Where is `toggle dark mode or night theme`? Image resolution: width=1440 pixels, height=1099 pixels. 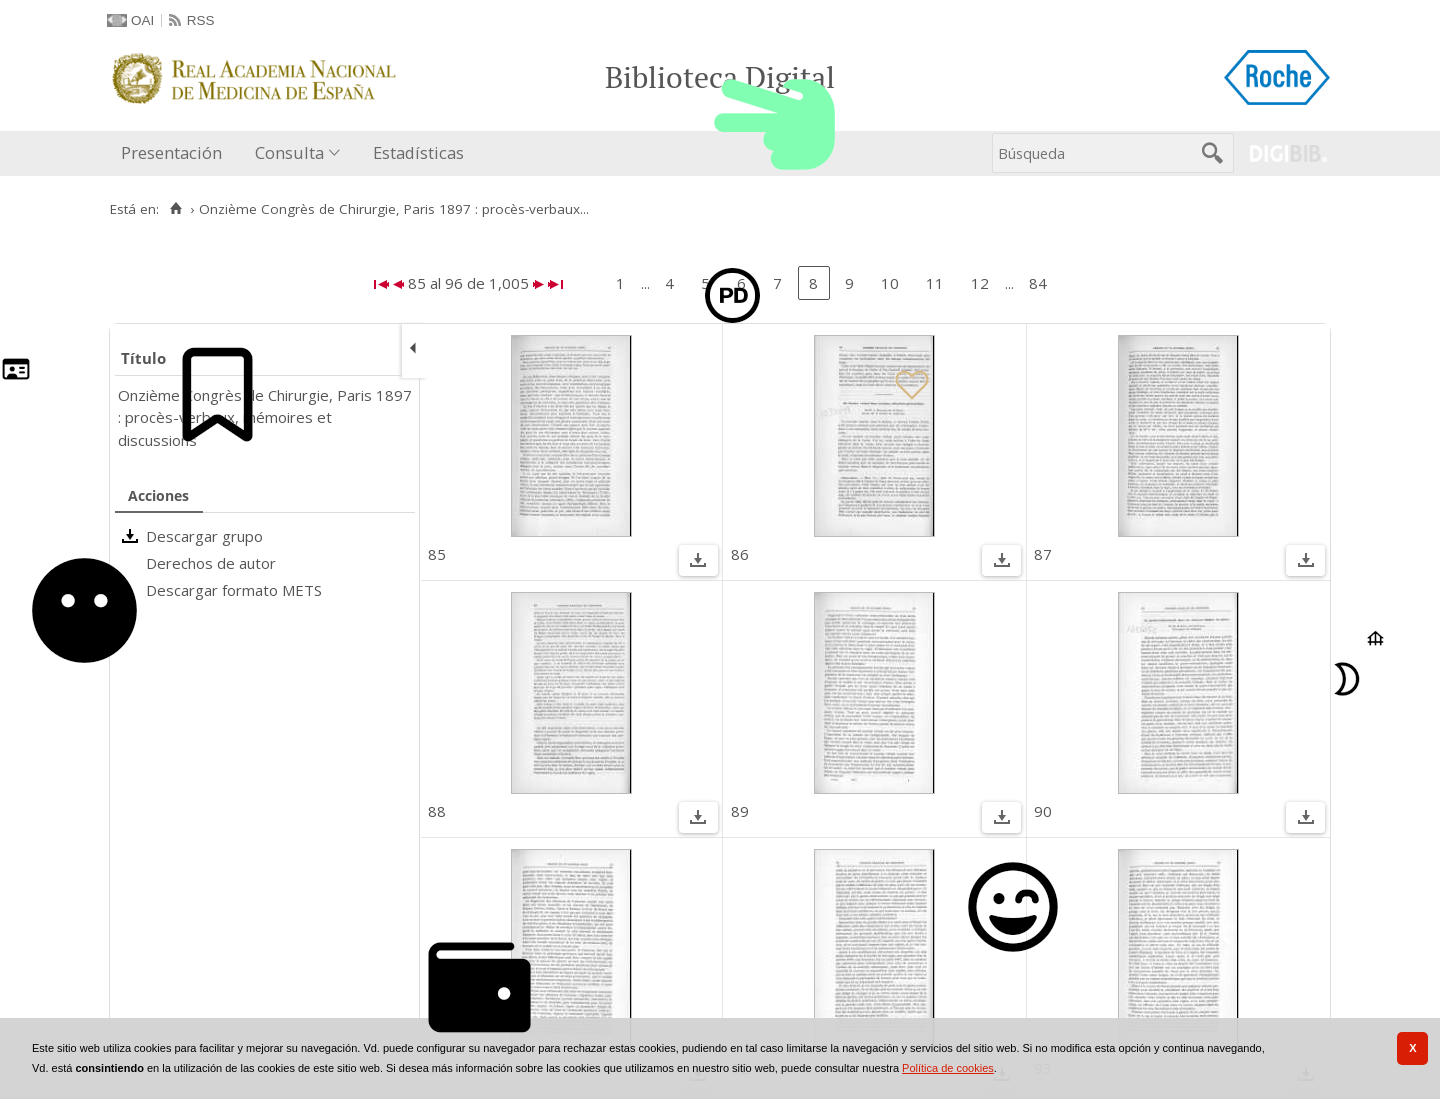 toggle dark mode or night theme is located at coordinates (1346, 679).